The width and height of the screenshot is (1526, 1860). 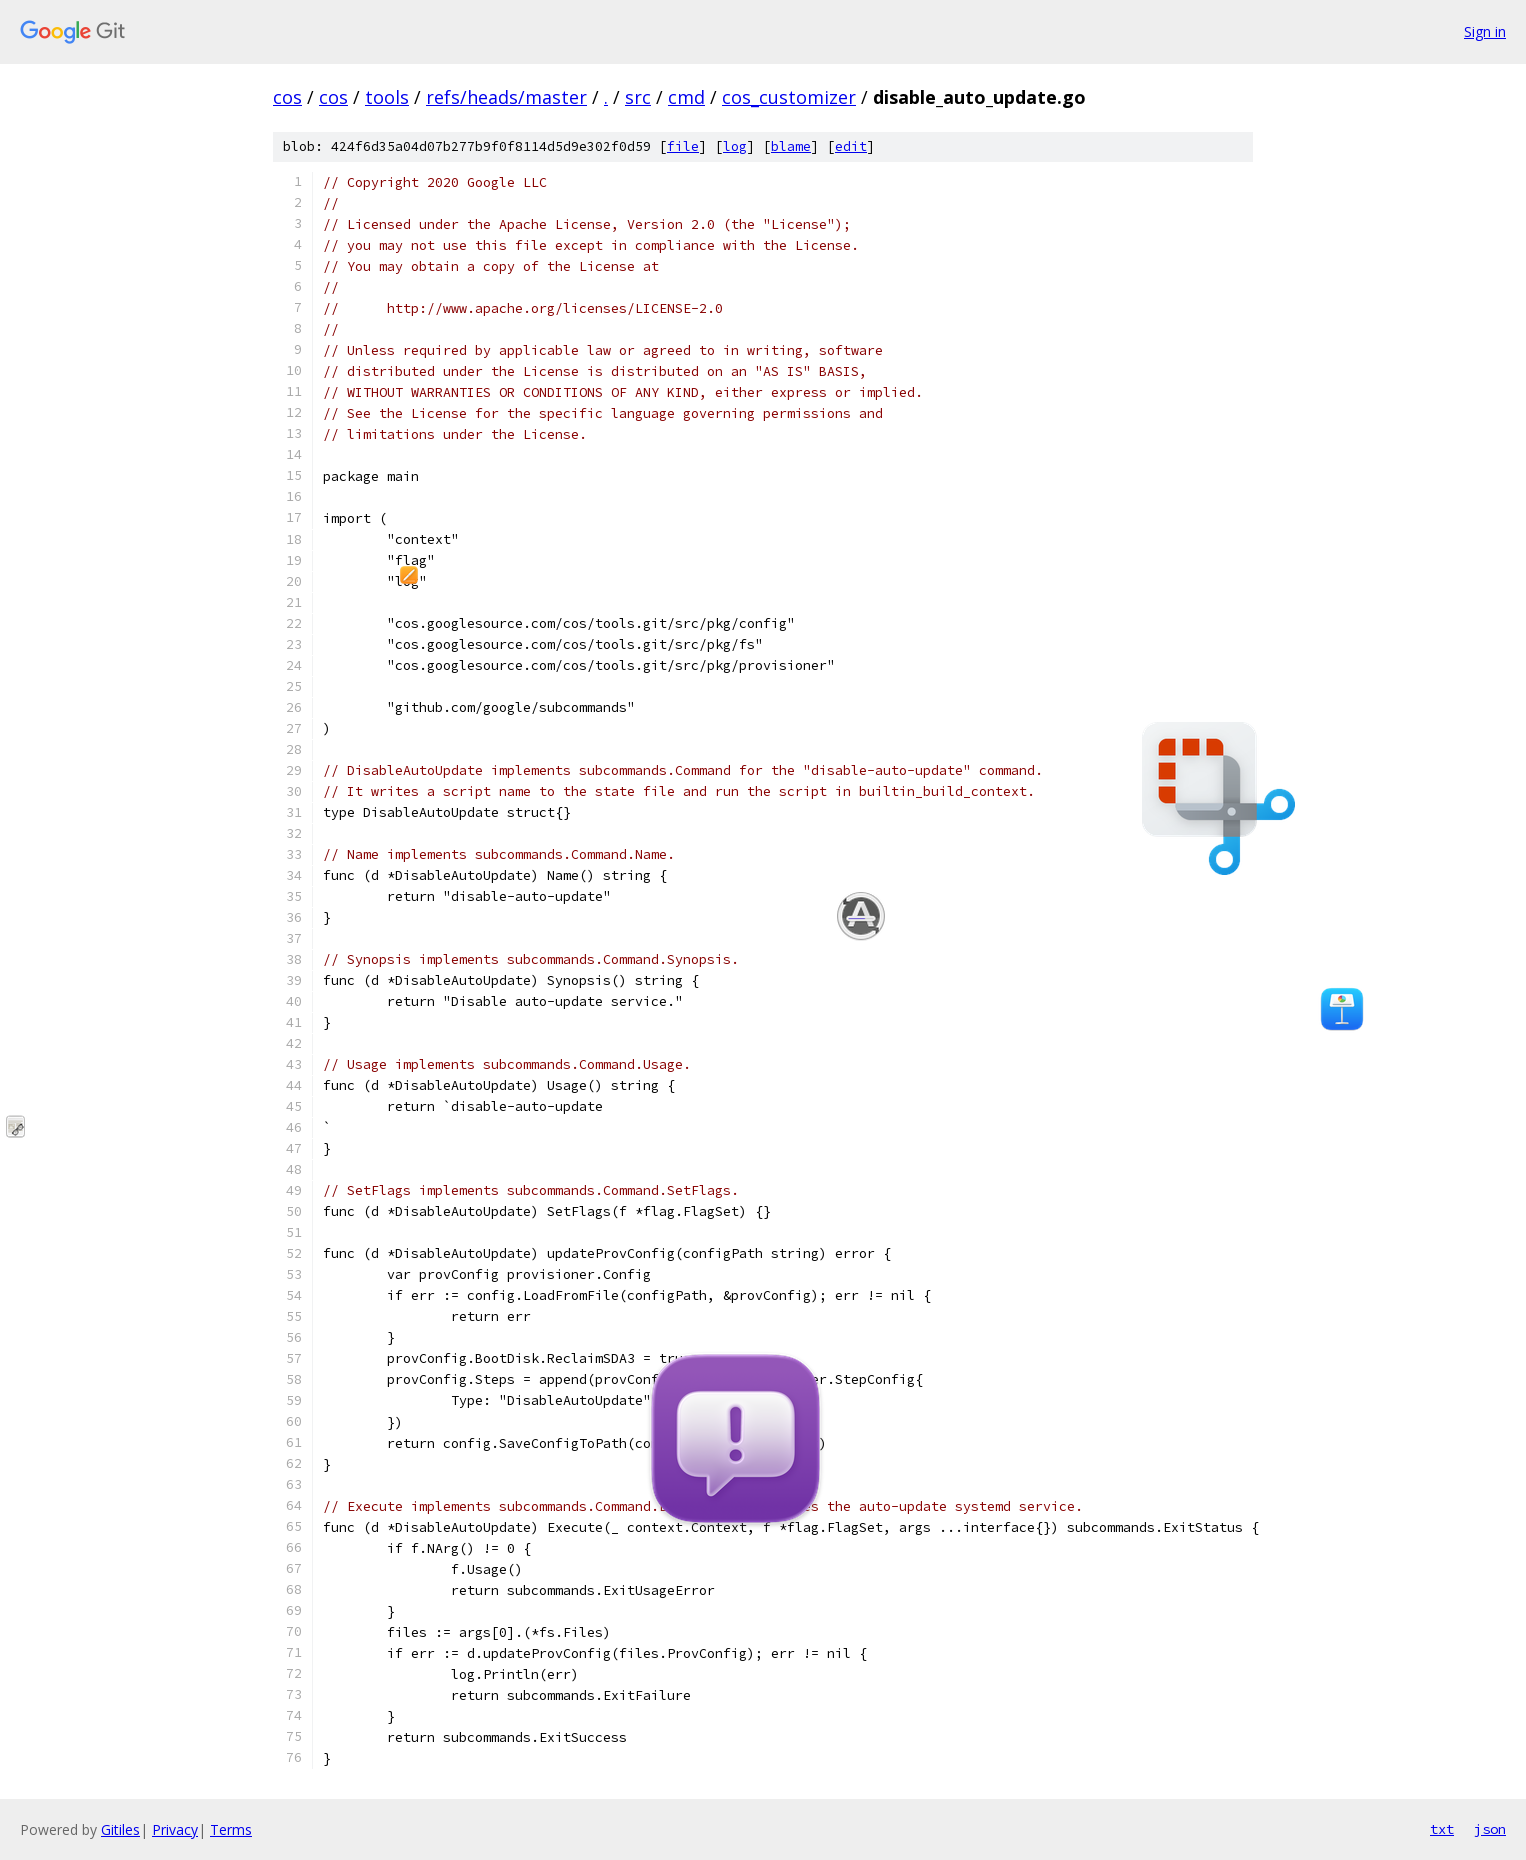 I want to click on open Feedback Assistant to submit bug reports to Apple, so click(x=735, y=1438).